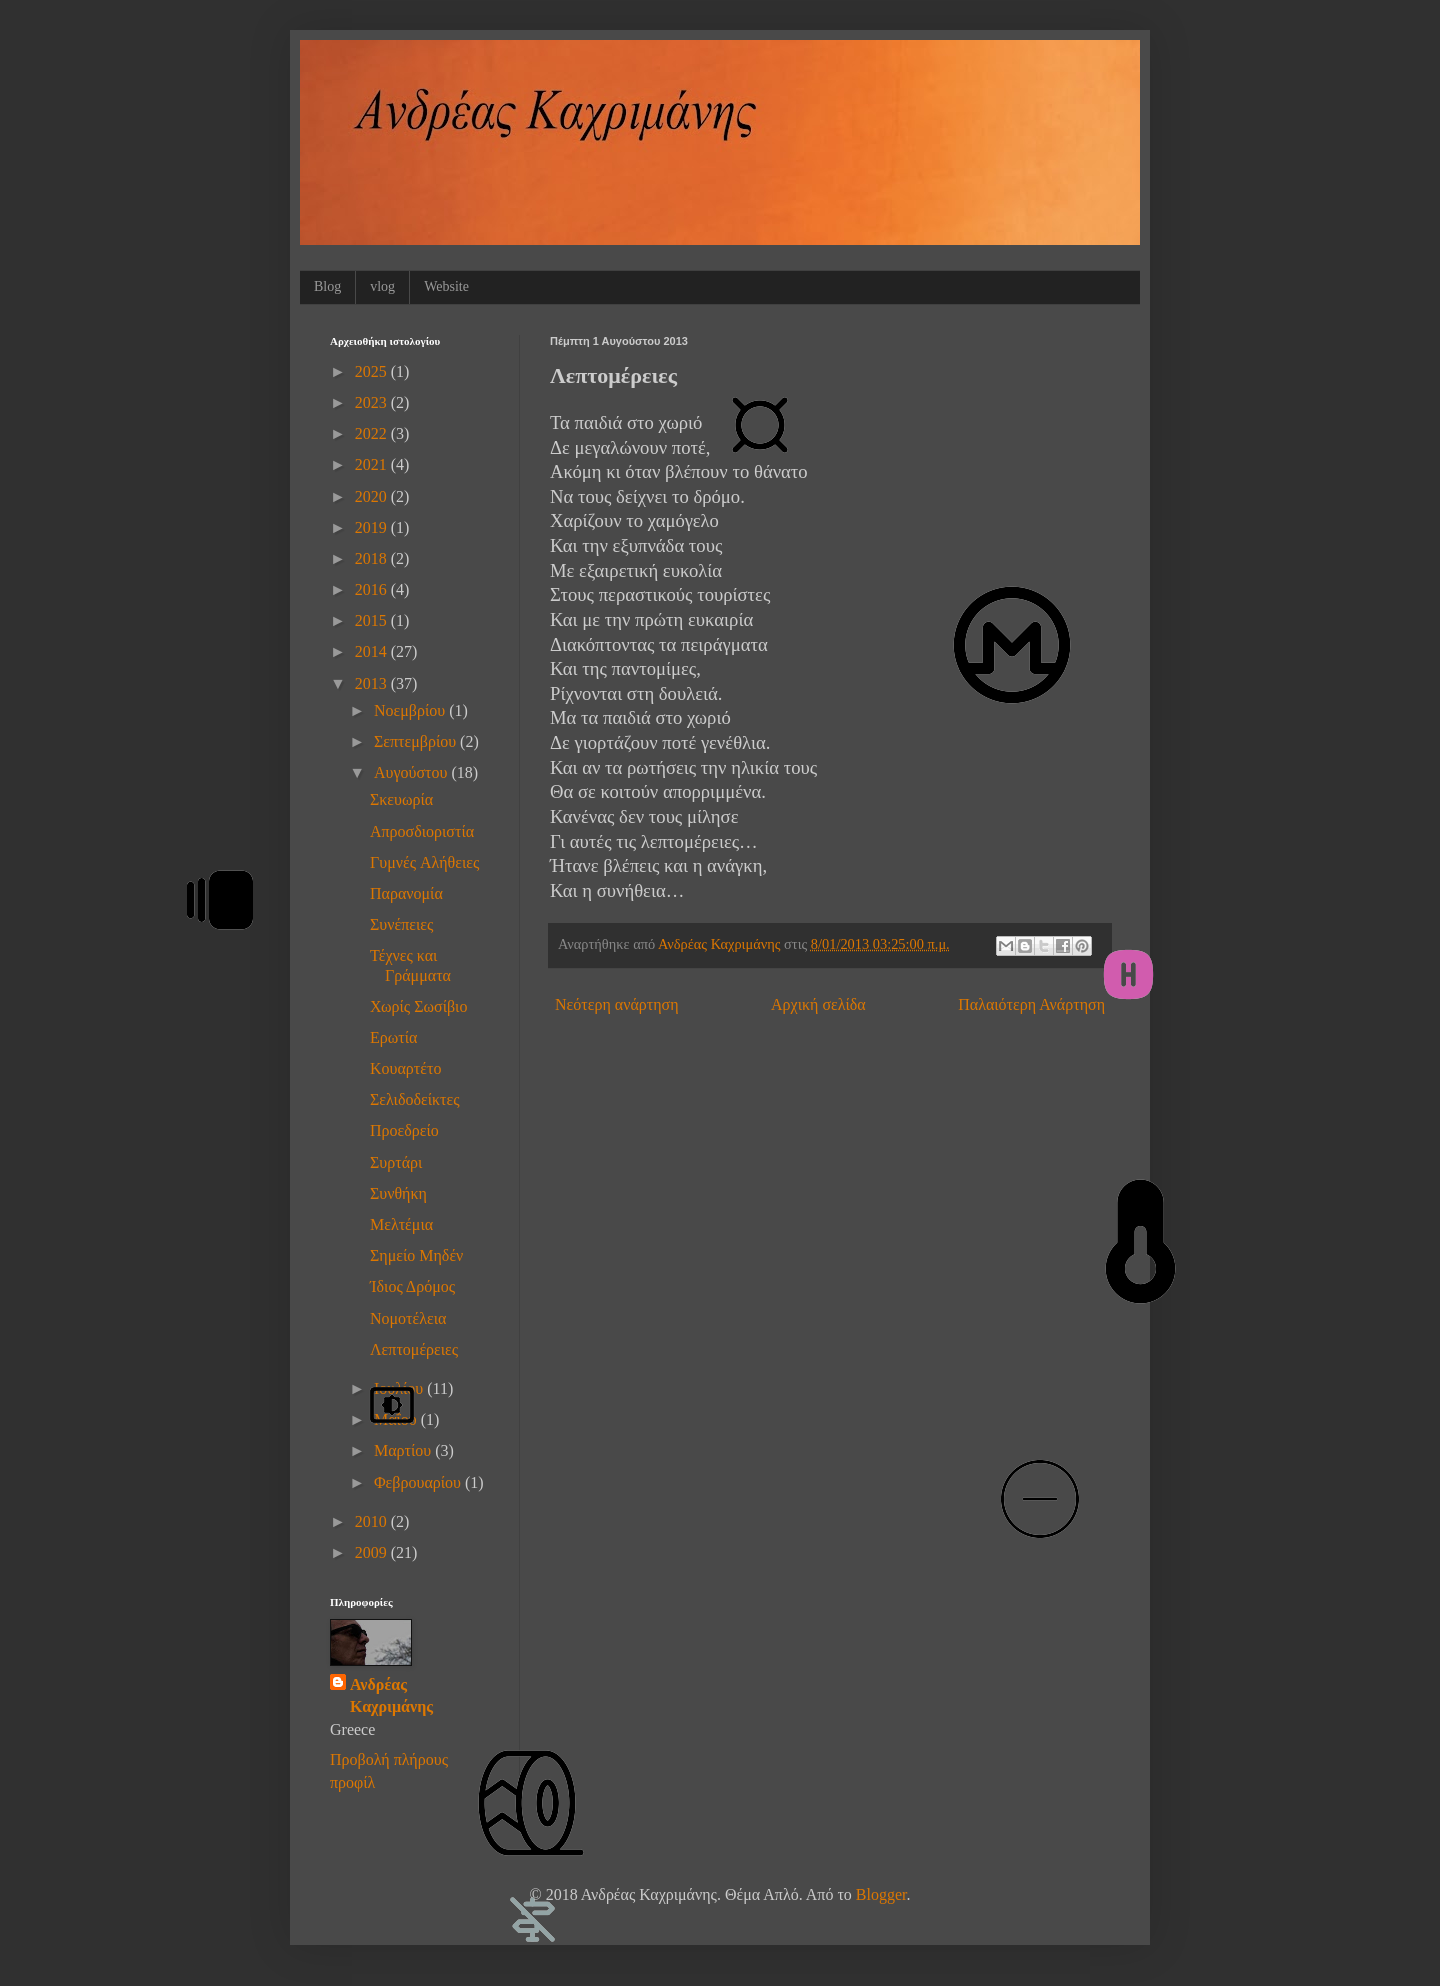  Describe the element at coordinates (1128, 974) in the screenshot. I see `access help or support section` at that location.